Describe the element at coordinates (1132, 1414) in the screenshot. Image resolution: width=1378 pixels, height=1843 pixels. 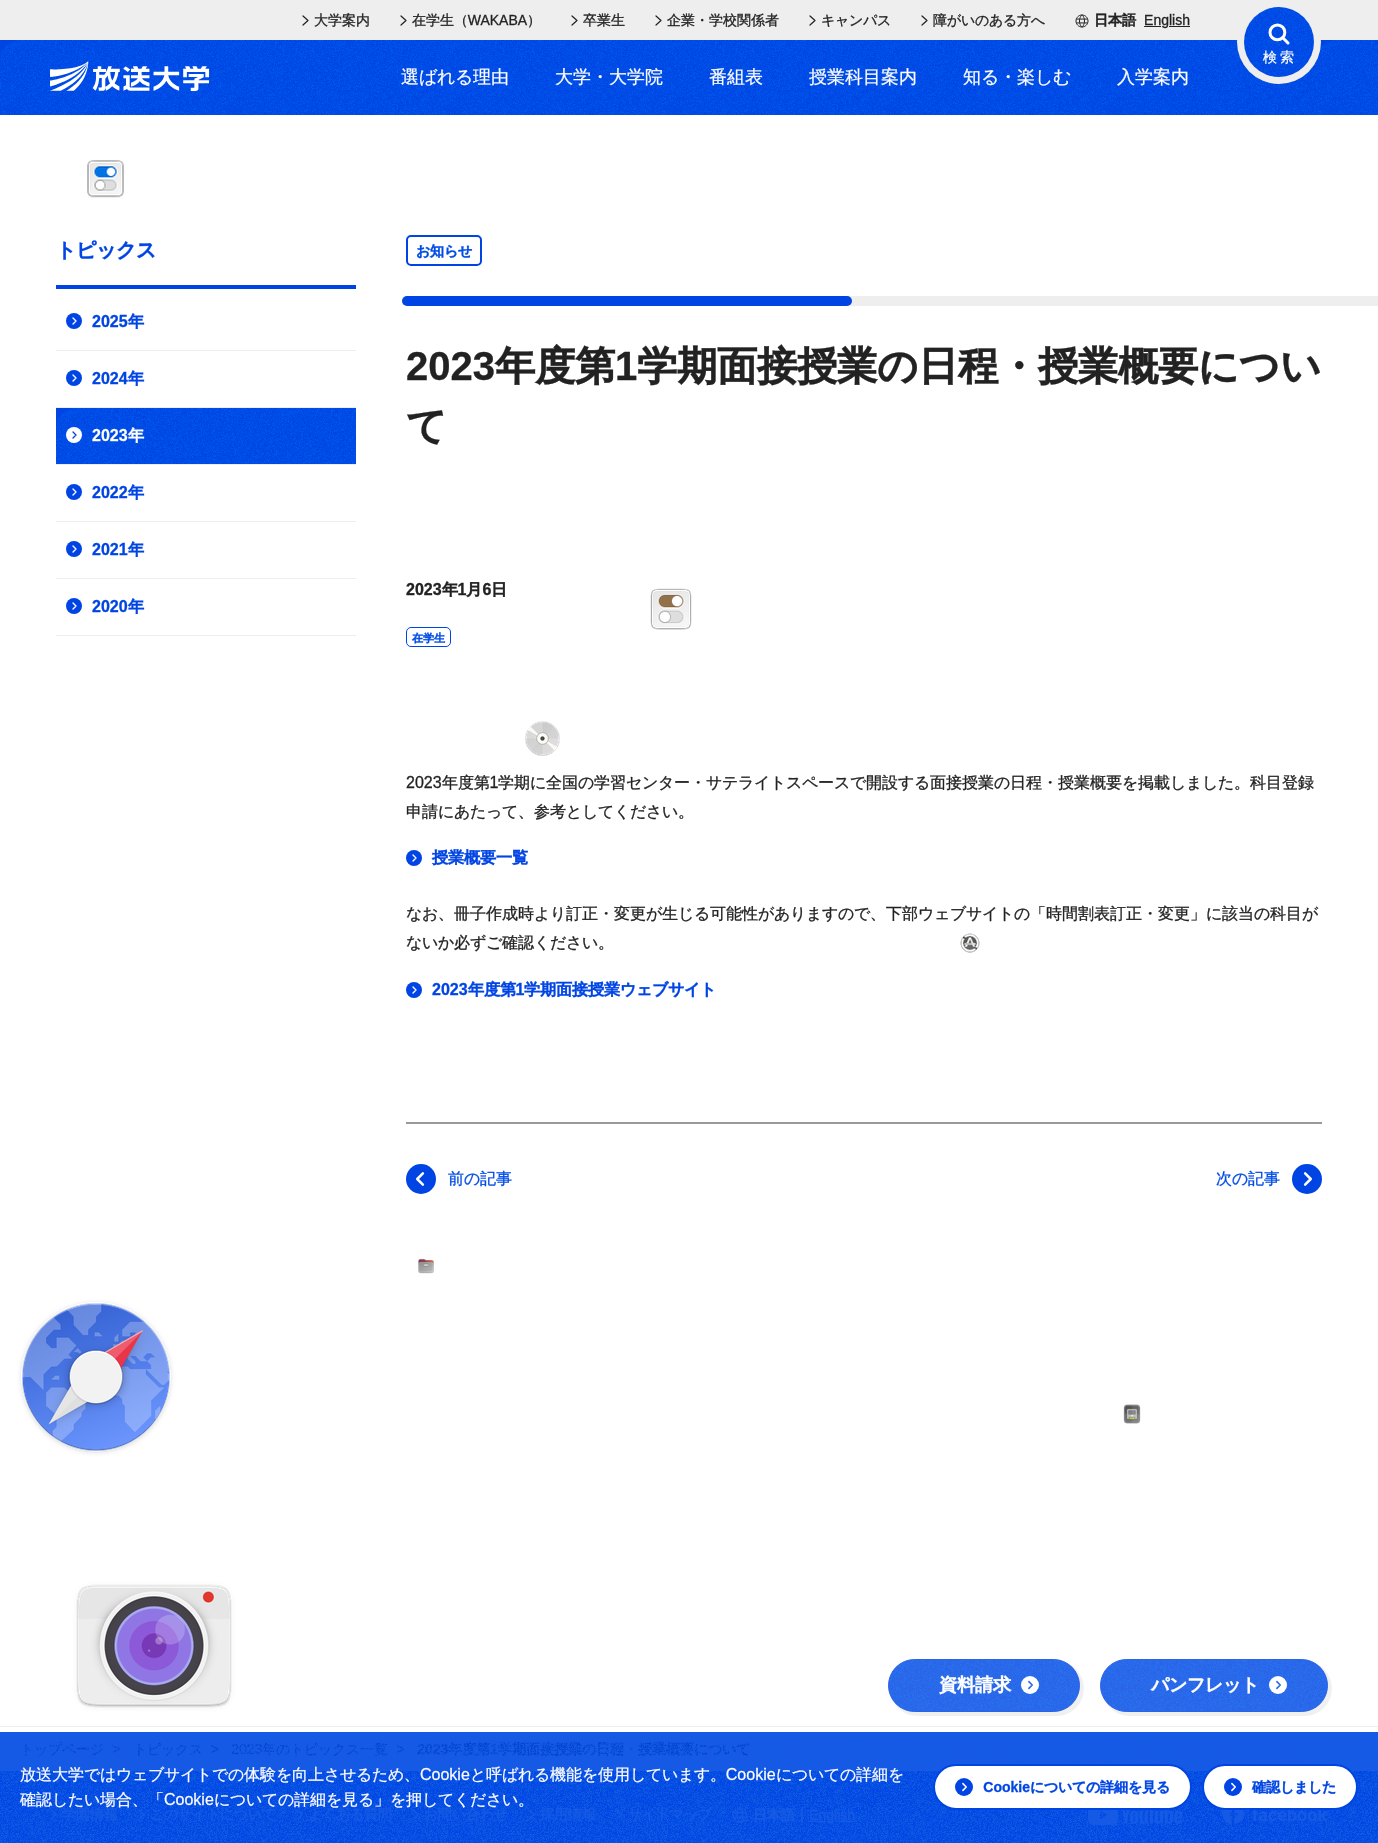
I see `NES game ROM file` at that location.